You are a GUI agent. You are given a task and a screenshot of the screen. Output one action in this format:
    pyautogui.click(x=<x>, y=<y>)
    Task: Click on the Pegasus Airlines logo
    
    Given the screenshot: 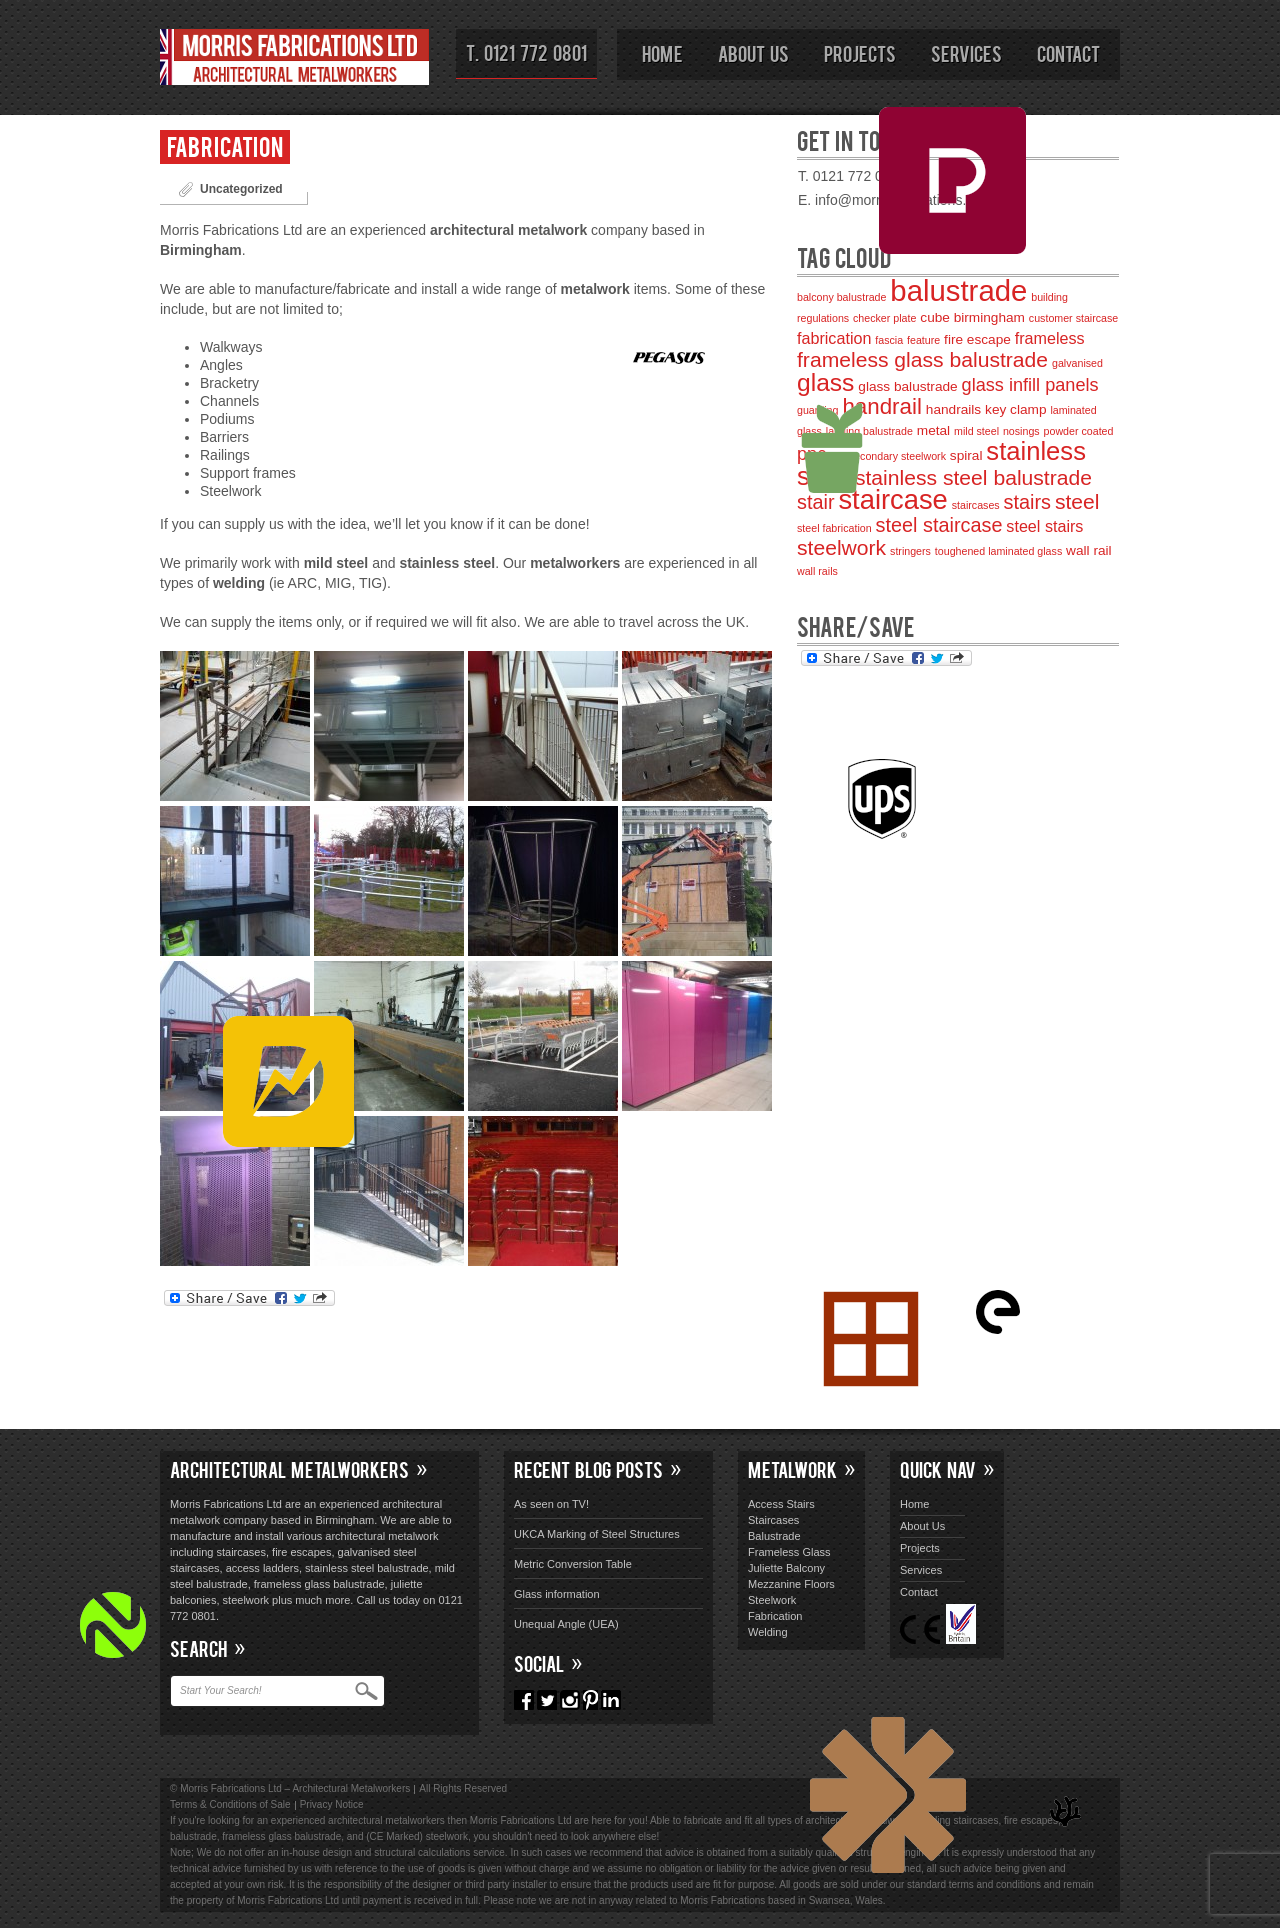 What is the action you would take?
    pyautogui.click(x=669, y=358)
    